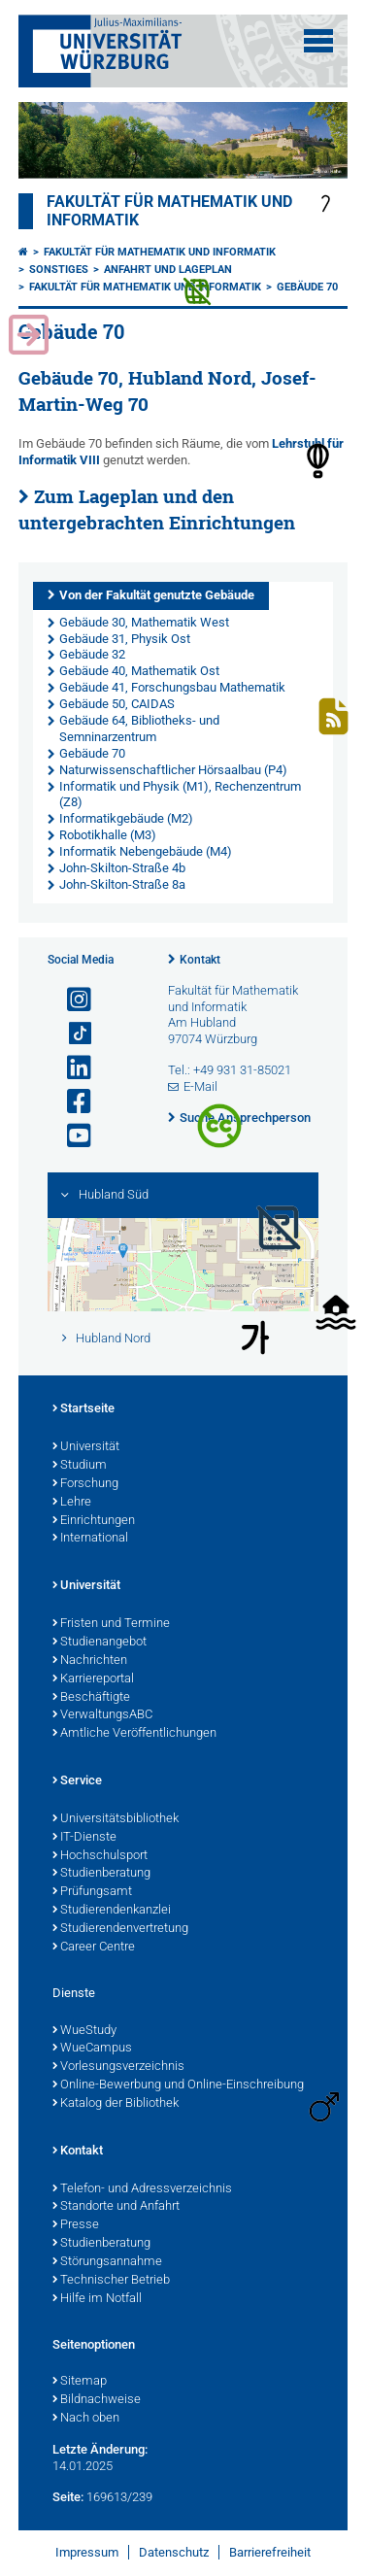 The height and width of the screenshot is (2576, 366). Describe the element at coordinates (219, 1126) in the screenshot. I see `indicates content is not available under creative commons license` at that location.